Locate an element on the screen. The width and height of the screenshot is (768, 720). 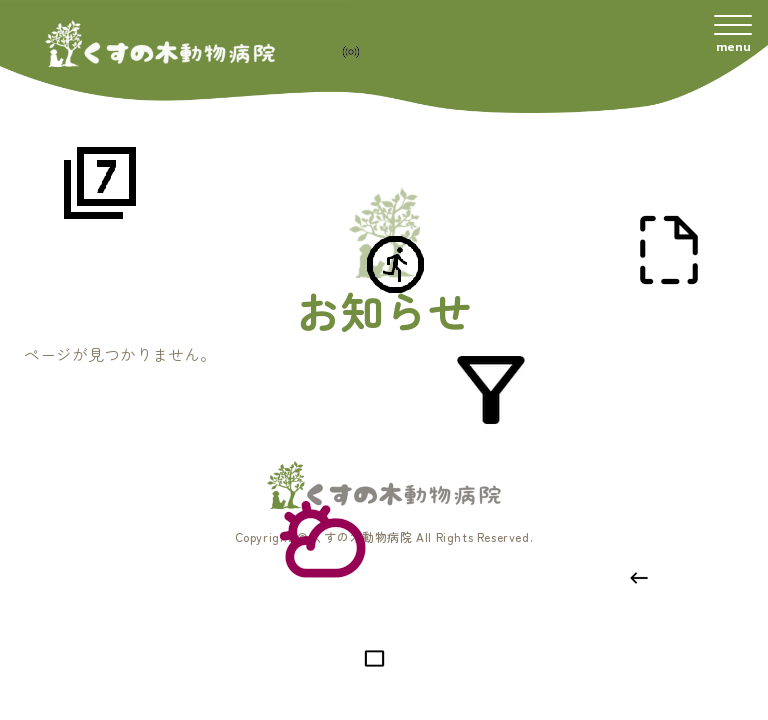
view current weather conditions is located at coordinates (322, 540).